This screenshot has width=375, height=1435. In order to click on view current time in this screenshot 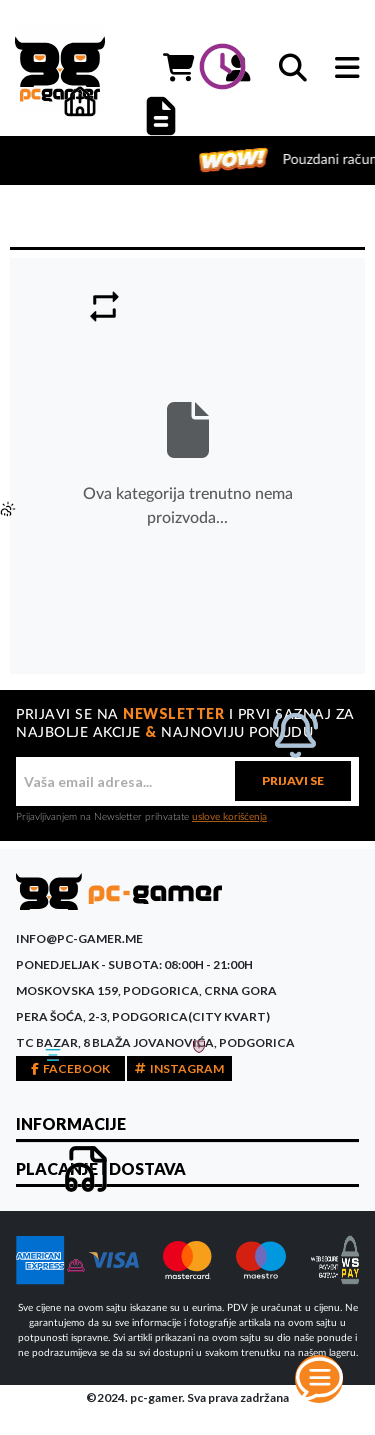, I will do `click(222, 66)`.